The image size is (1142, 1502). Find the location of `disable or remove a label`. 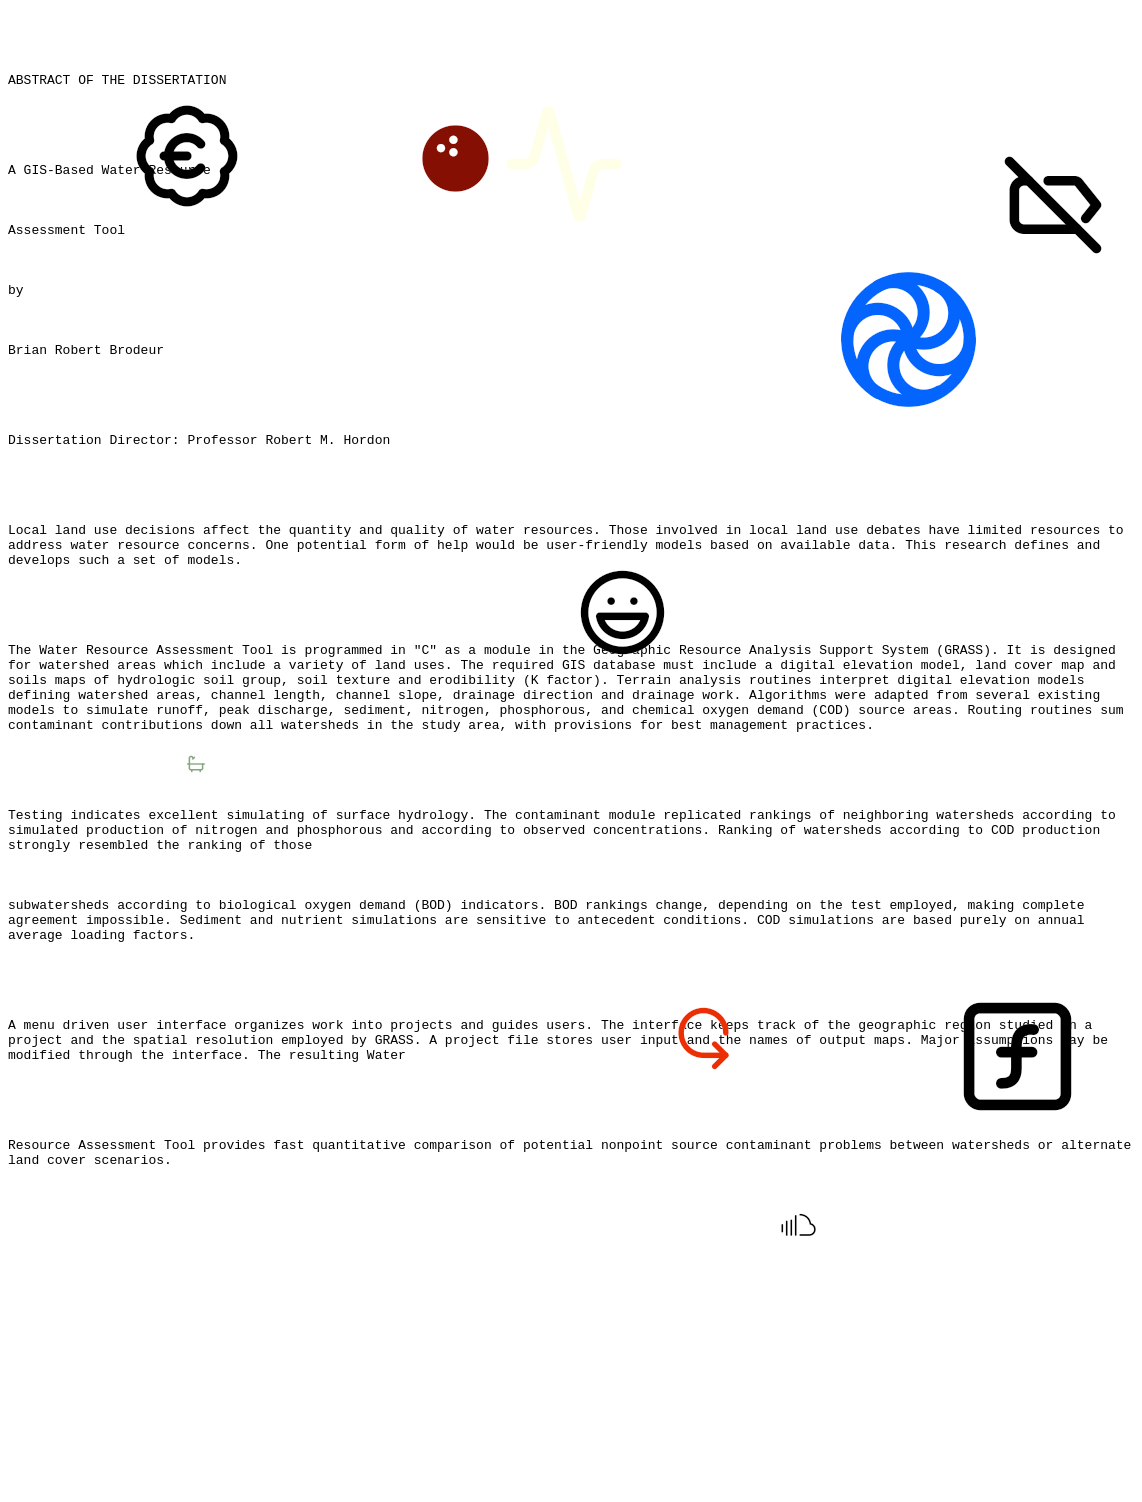

disable or remove a label is located at coordinates (1053, 205).